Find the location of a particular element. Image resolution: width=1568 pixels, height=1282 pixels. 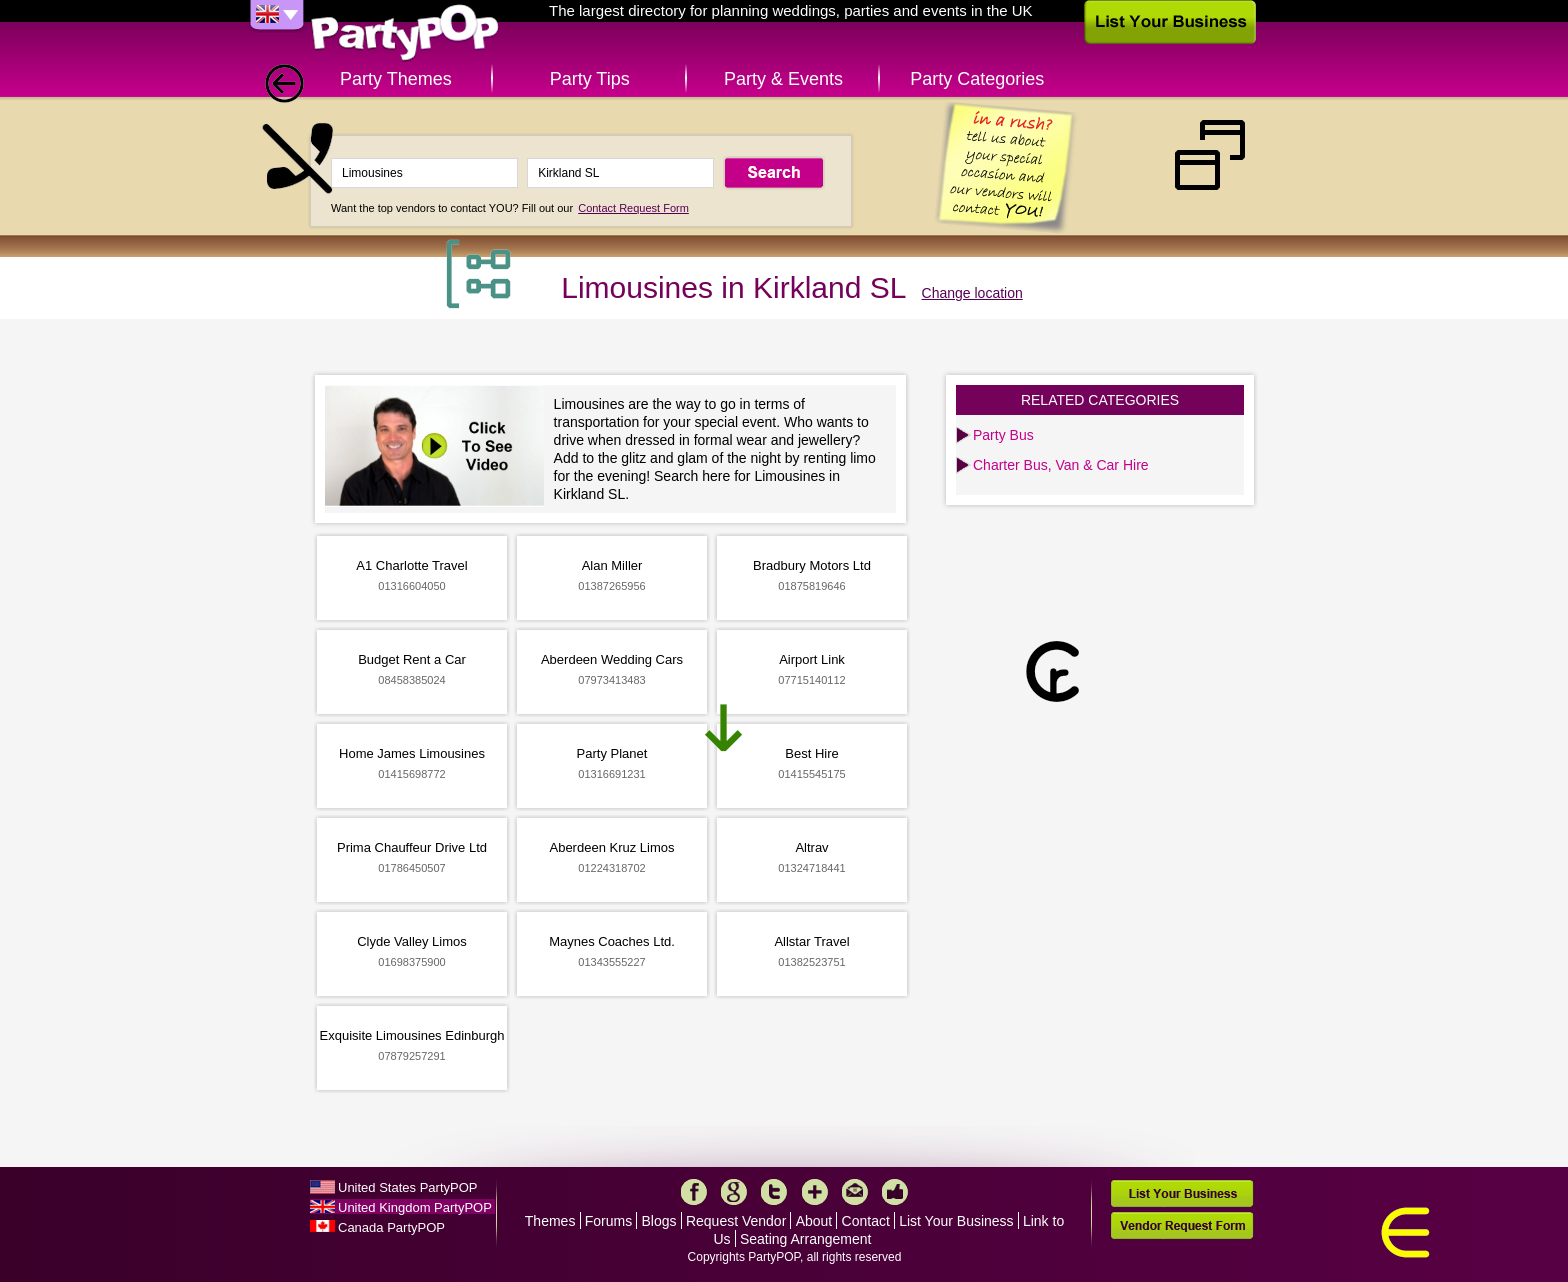

switch between open windows is located at coordinates (1210, 155).